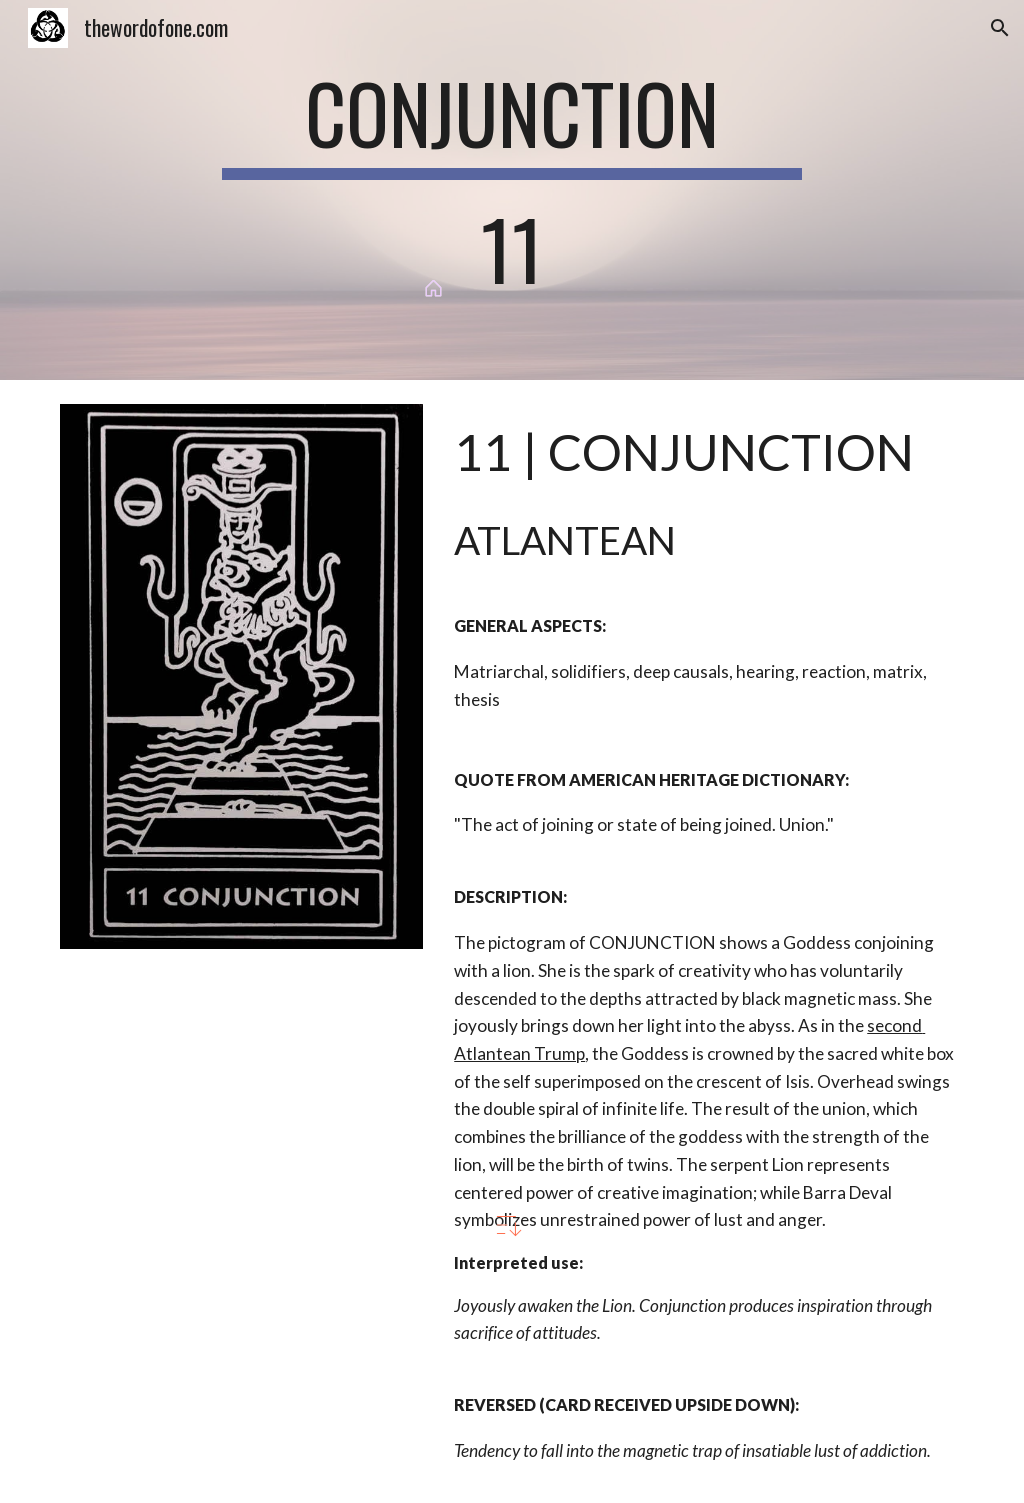 Image resolution: width=1024 pixels, height=1503 pixels. Describe the element at coordinates (508, 1225) in the screenshot. I see `sort items in ascending order` at that location.